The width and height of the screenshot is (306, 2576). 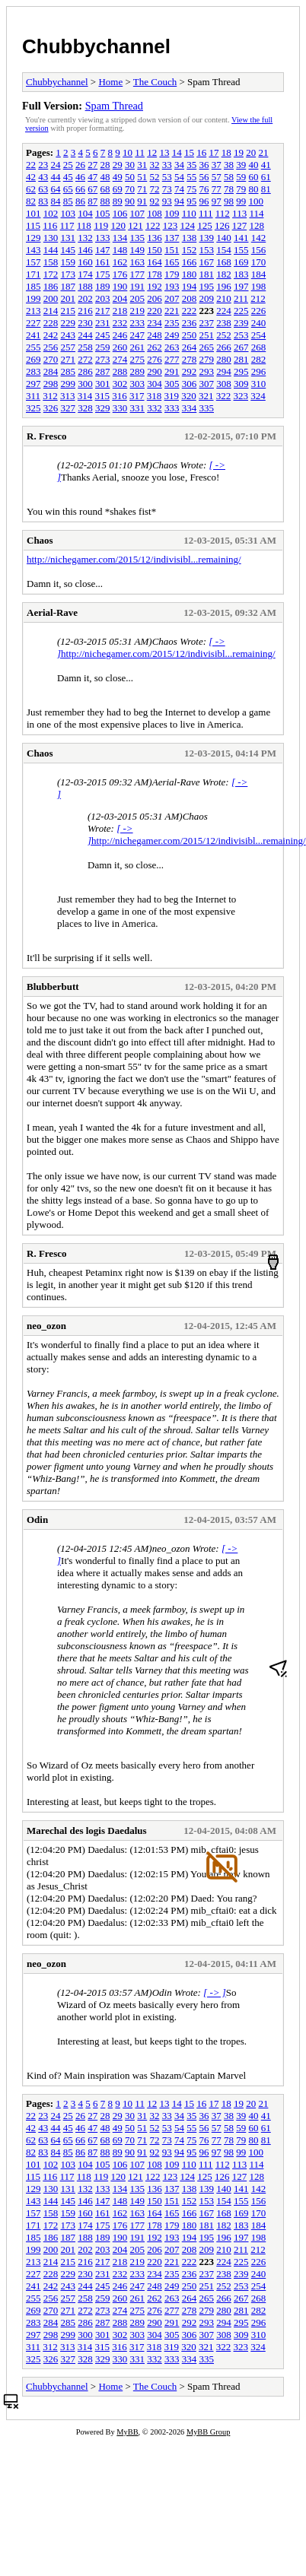 What do you see at coordinates (278, 1668) in the screenshot?
I see `find nearby deals and discounts` at bounding box center [278, 1668].